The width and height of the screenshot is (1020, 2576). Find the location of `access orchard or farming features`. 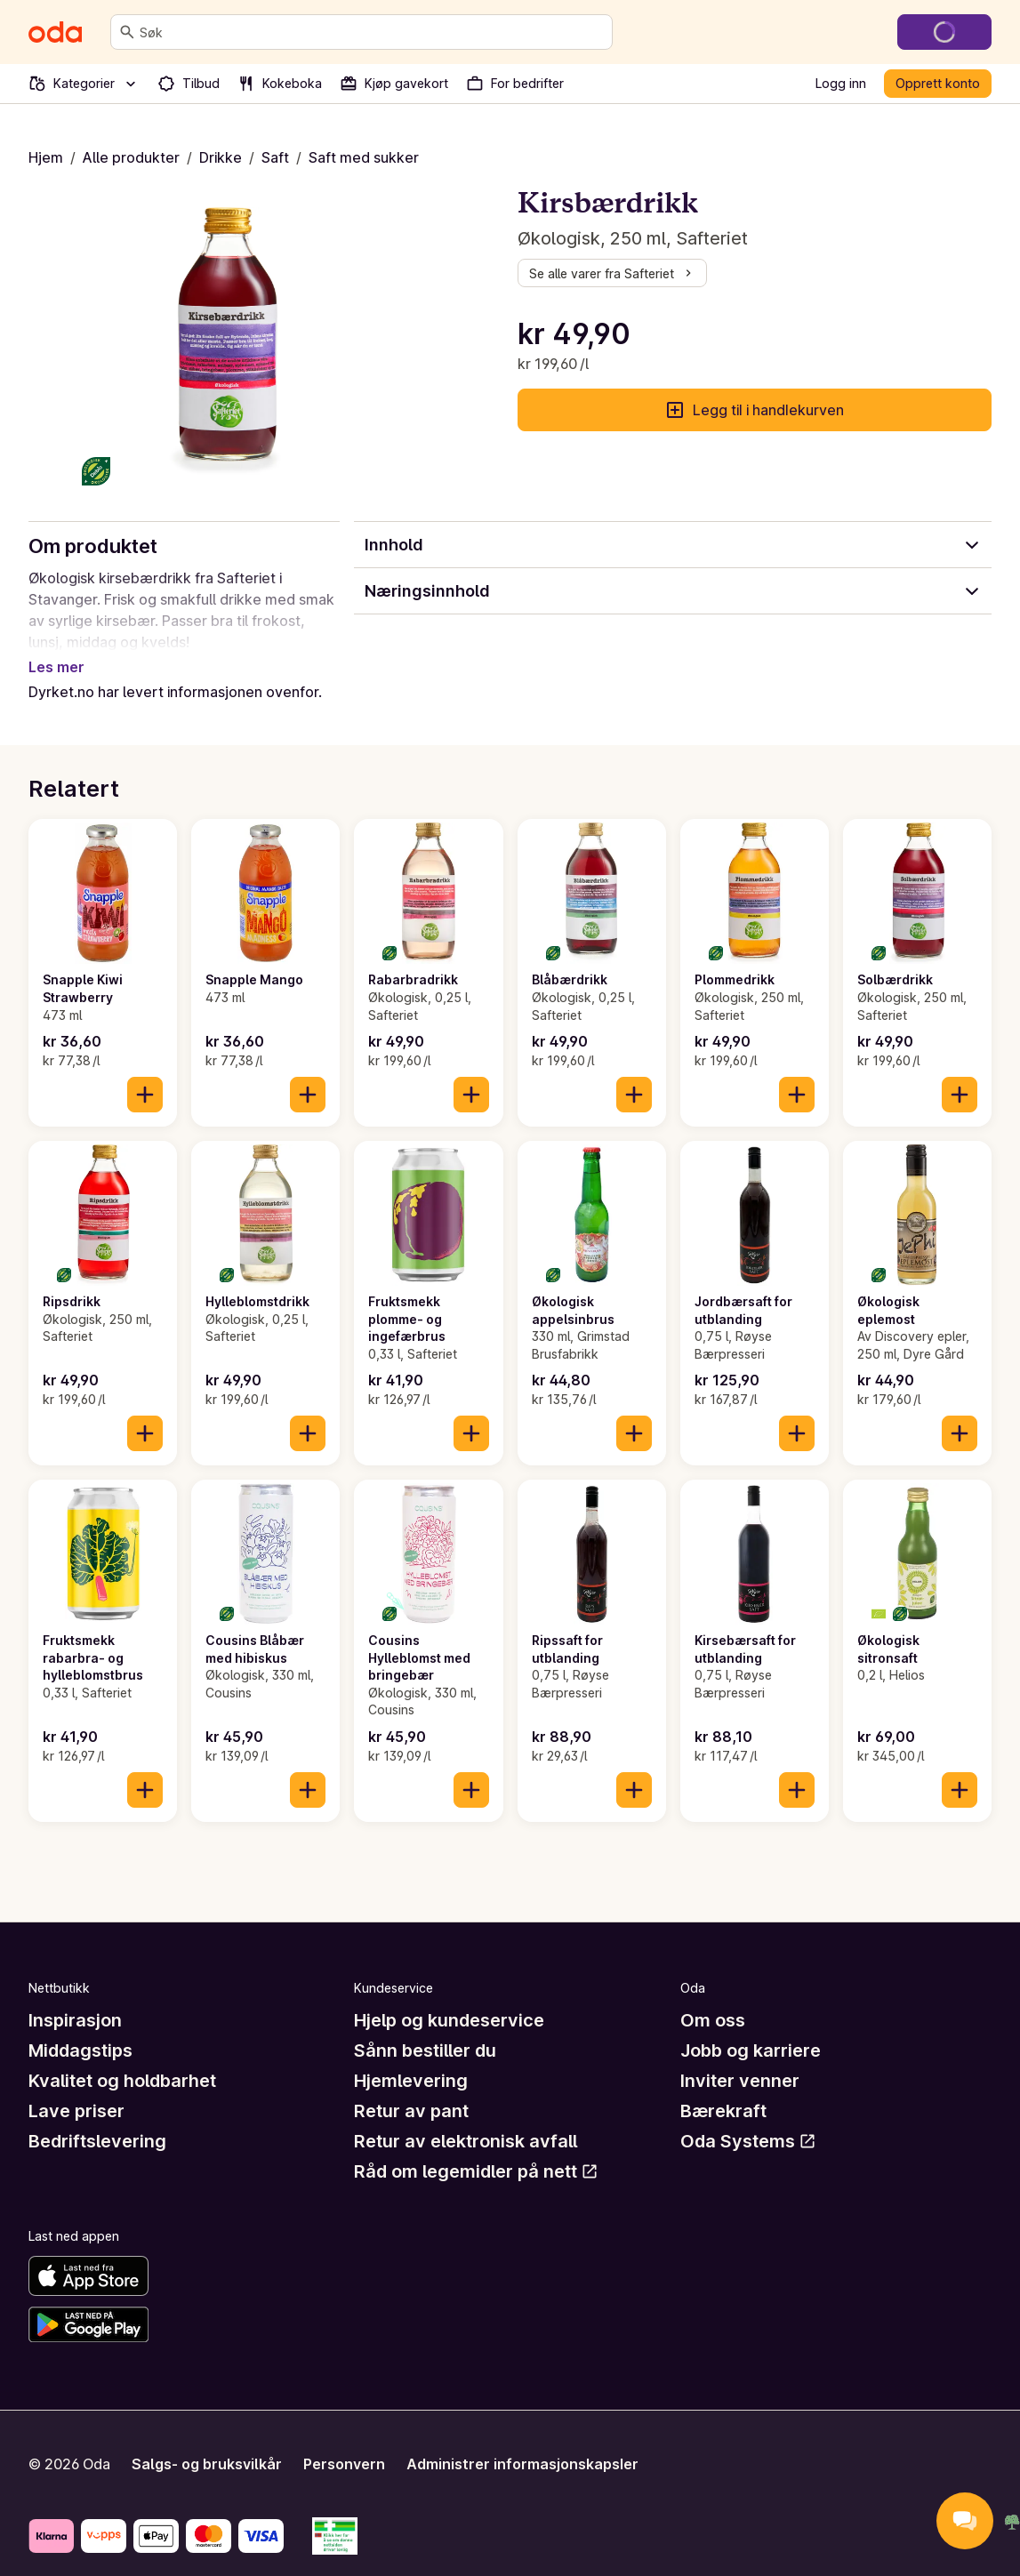

access orchard or farming features is located at coordinates (1012, 2522).